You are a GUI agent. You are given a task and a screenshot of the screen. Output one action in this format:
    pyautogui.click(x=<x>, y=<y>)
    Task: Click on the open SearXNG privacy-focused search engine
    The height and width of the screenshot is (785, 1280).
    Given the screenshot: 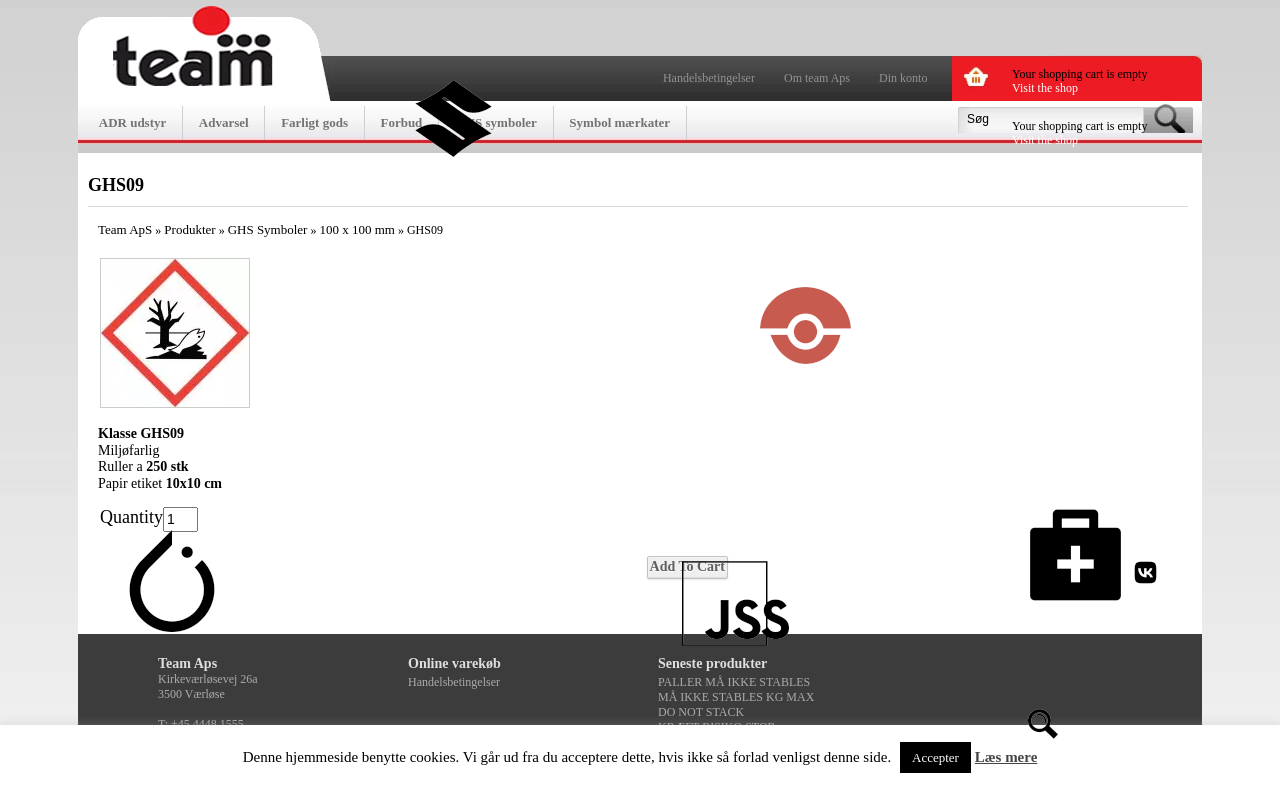 What is the action you would take?
    pyautogui.click(x=1043, y=724)
    